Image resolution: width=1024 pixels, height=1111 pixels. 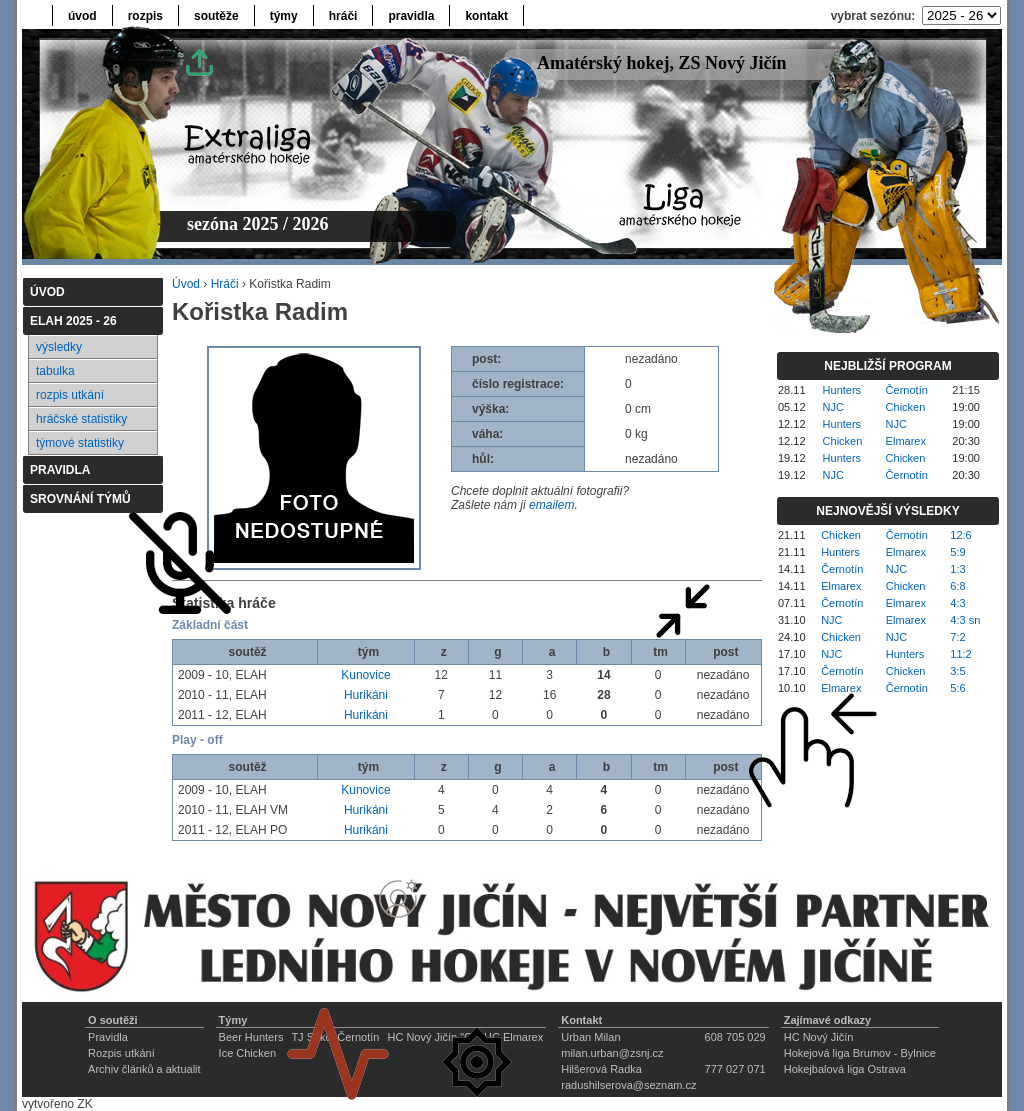 I want to click on swipe left to navigate or dismiss, so click(x=806, y=755).